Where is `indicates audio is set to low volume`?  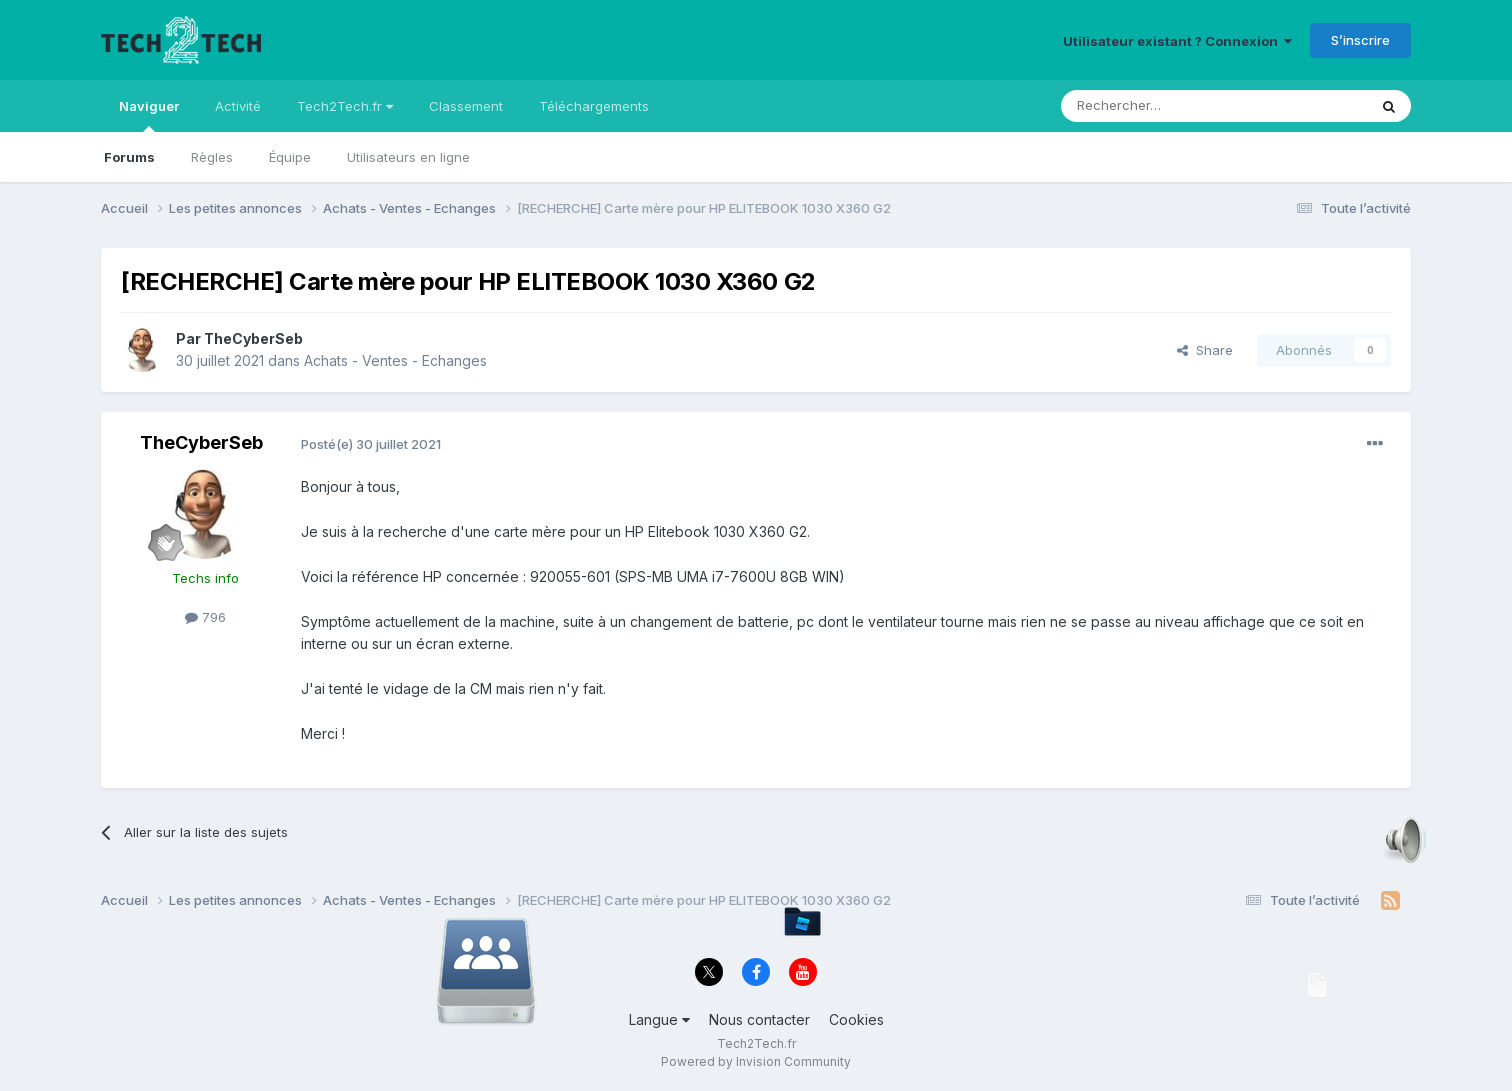
indicates audio is set to low volume is located at coordinates (1409, 840).